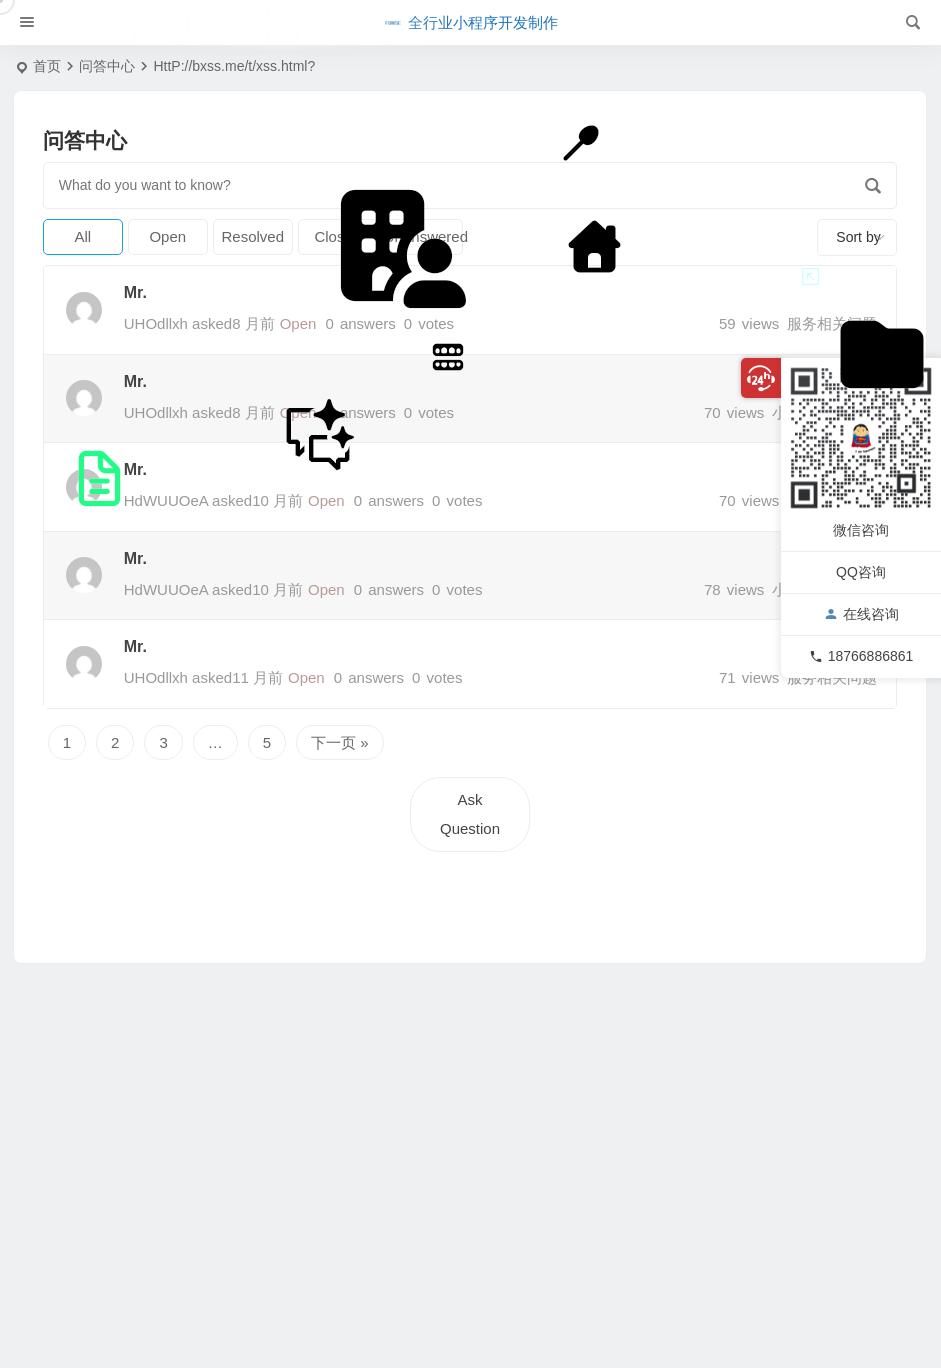 The image size is (941, 1368). What do you see at coordinates (396, 245) in the screenshot?
I see `view company or workplace profile` at bounding box center [396, 245].